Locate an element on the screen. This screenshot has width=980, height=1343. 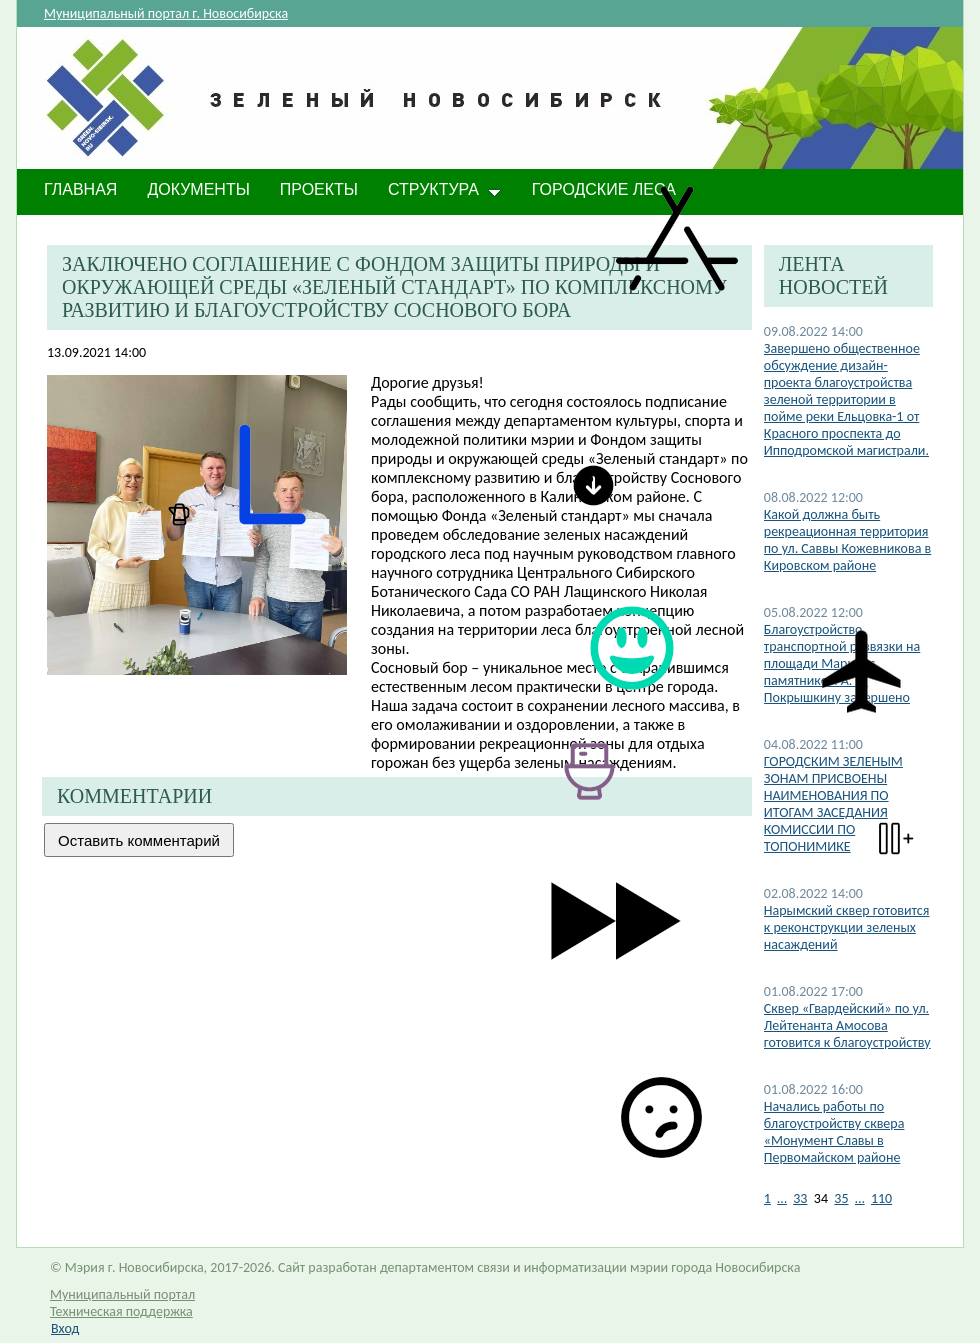
access tea or hot beverage settings is located at coordinates (179, 514).